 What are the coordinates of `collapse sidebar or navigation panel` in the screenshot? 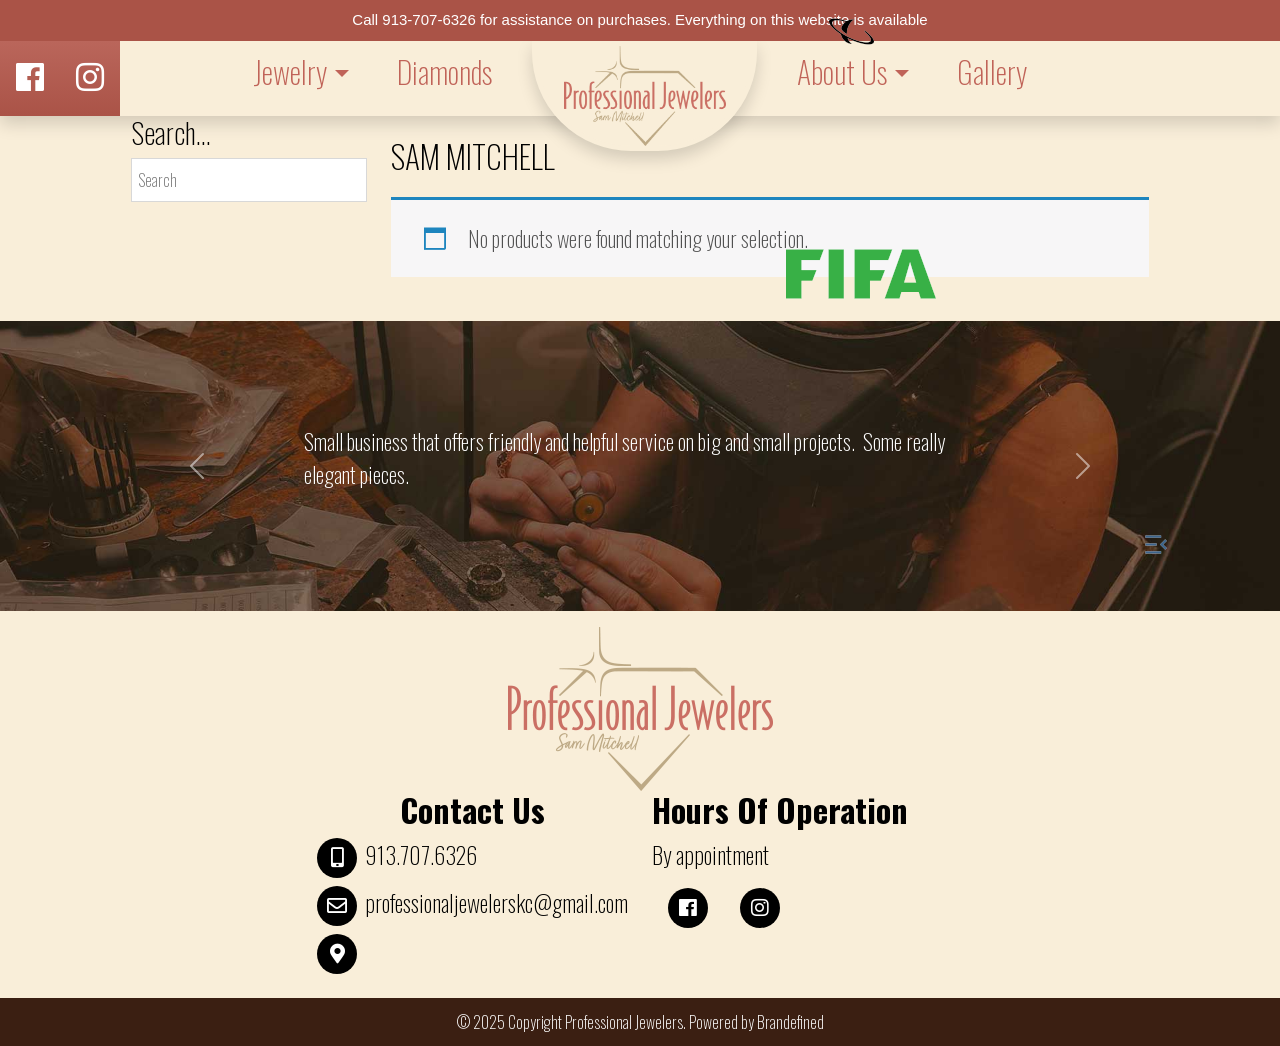 It's located at (1155, 544).